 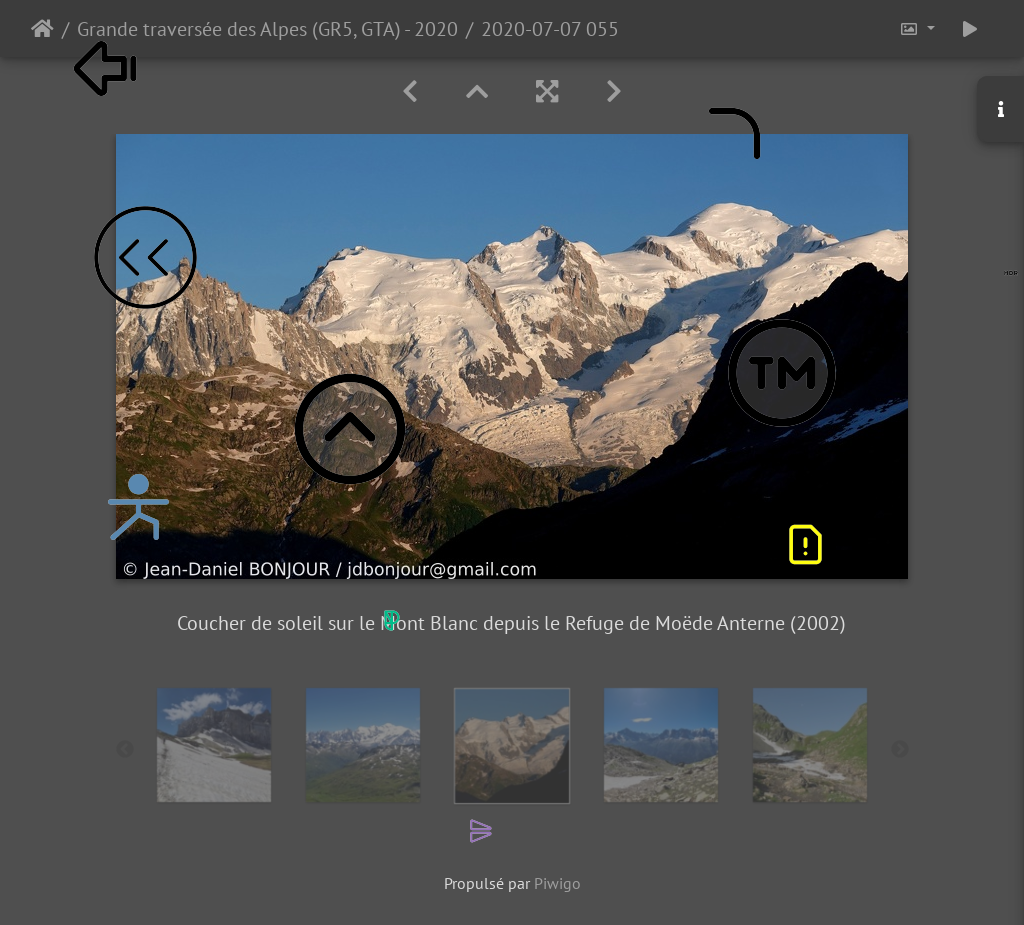 I want to click on go back to the previous screen, so click(x=104, y=68).